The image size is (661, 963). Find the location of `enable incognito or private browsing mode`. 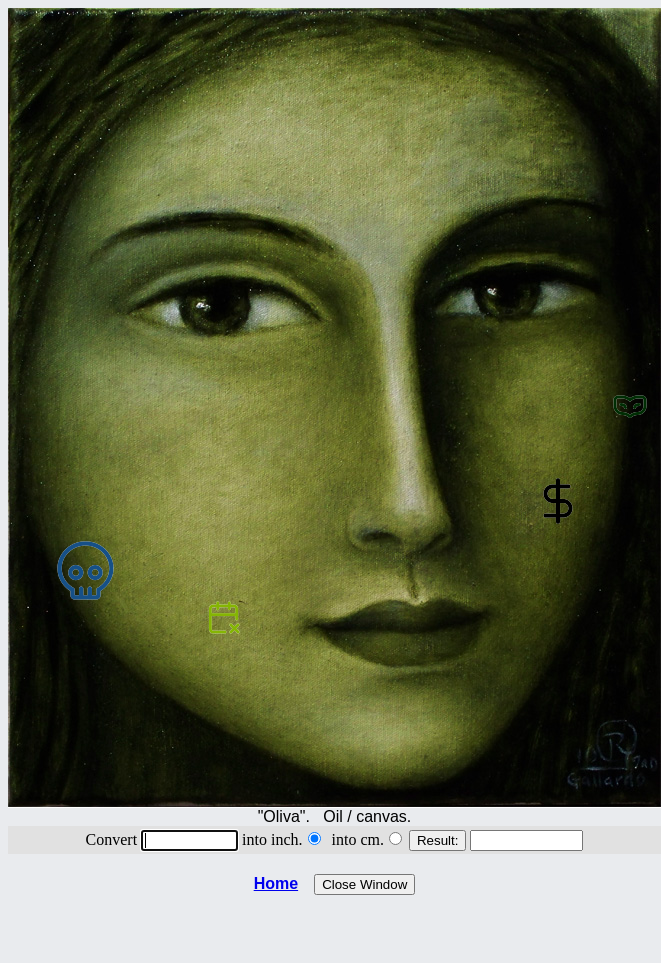

enable incognito or private browsing mode is located at coordinates (630, 406).